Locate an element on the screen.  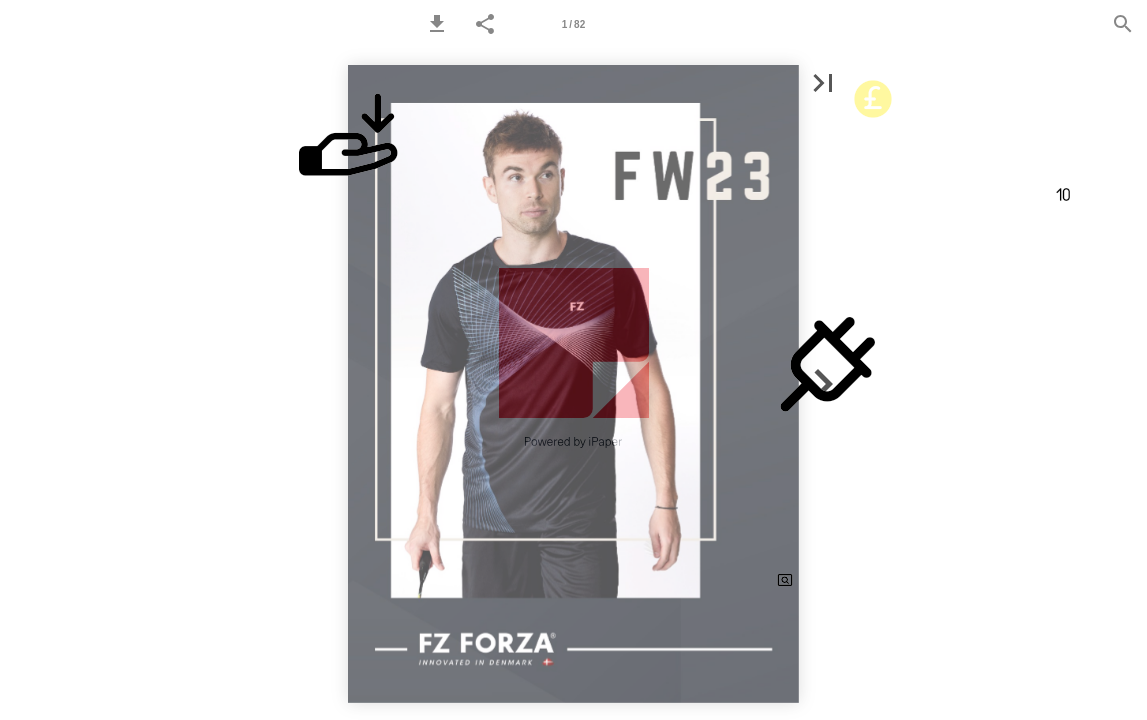
connect to a power source is located at coordinates (826, 366).